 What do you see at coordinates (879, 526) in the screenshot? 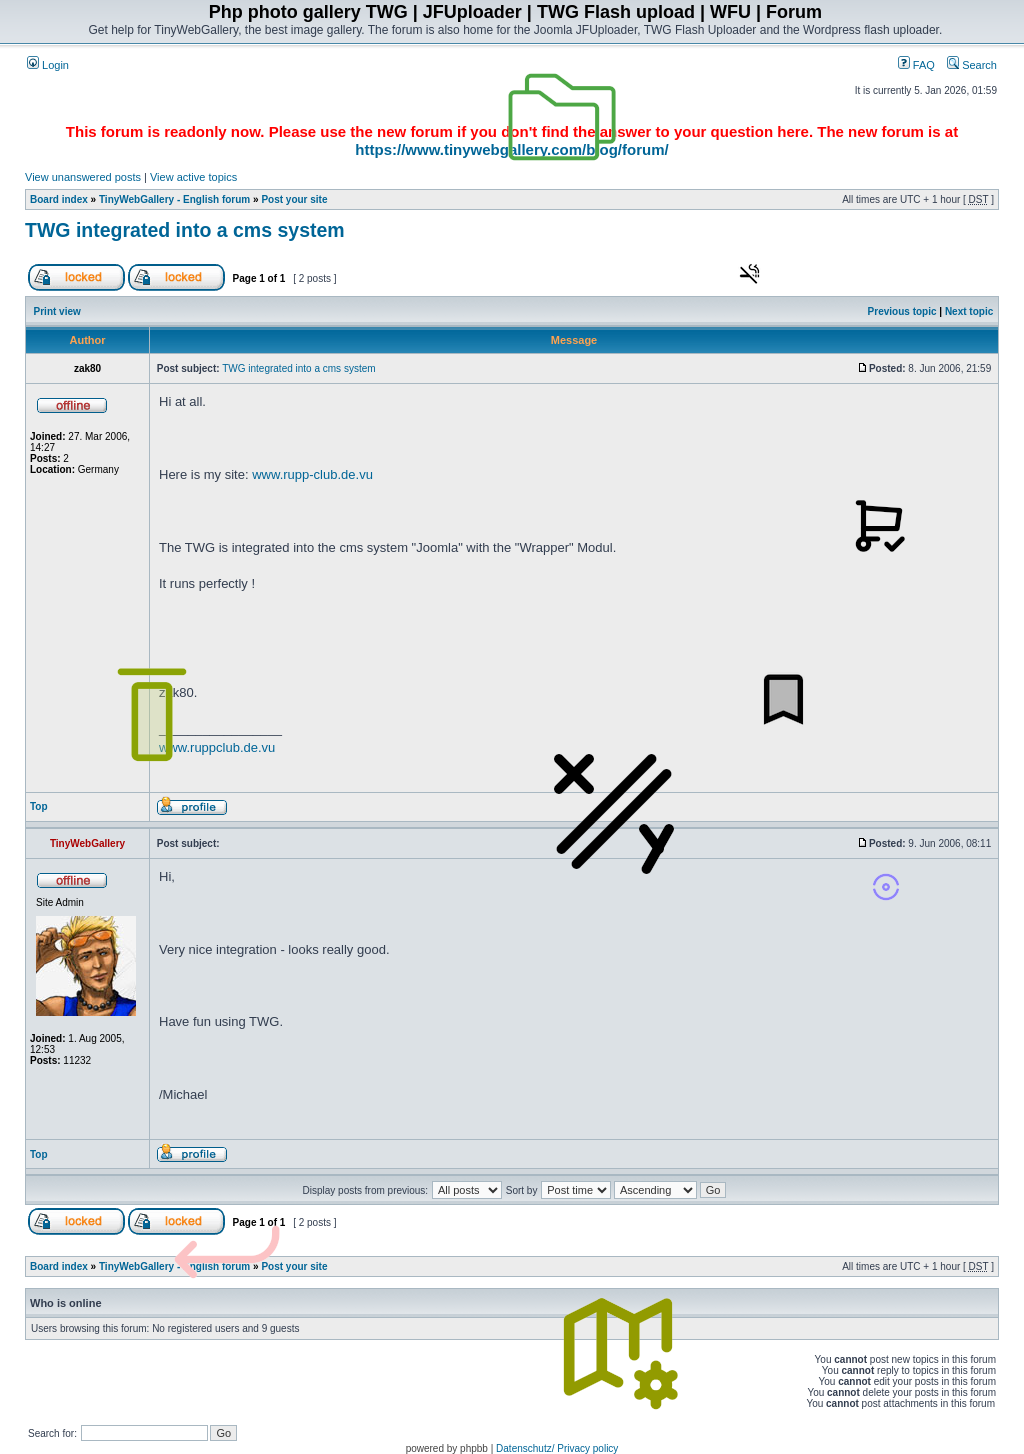
I see `copy items to another cart` at bounding box center [879, 526].